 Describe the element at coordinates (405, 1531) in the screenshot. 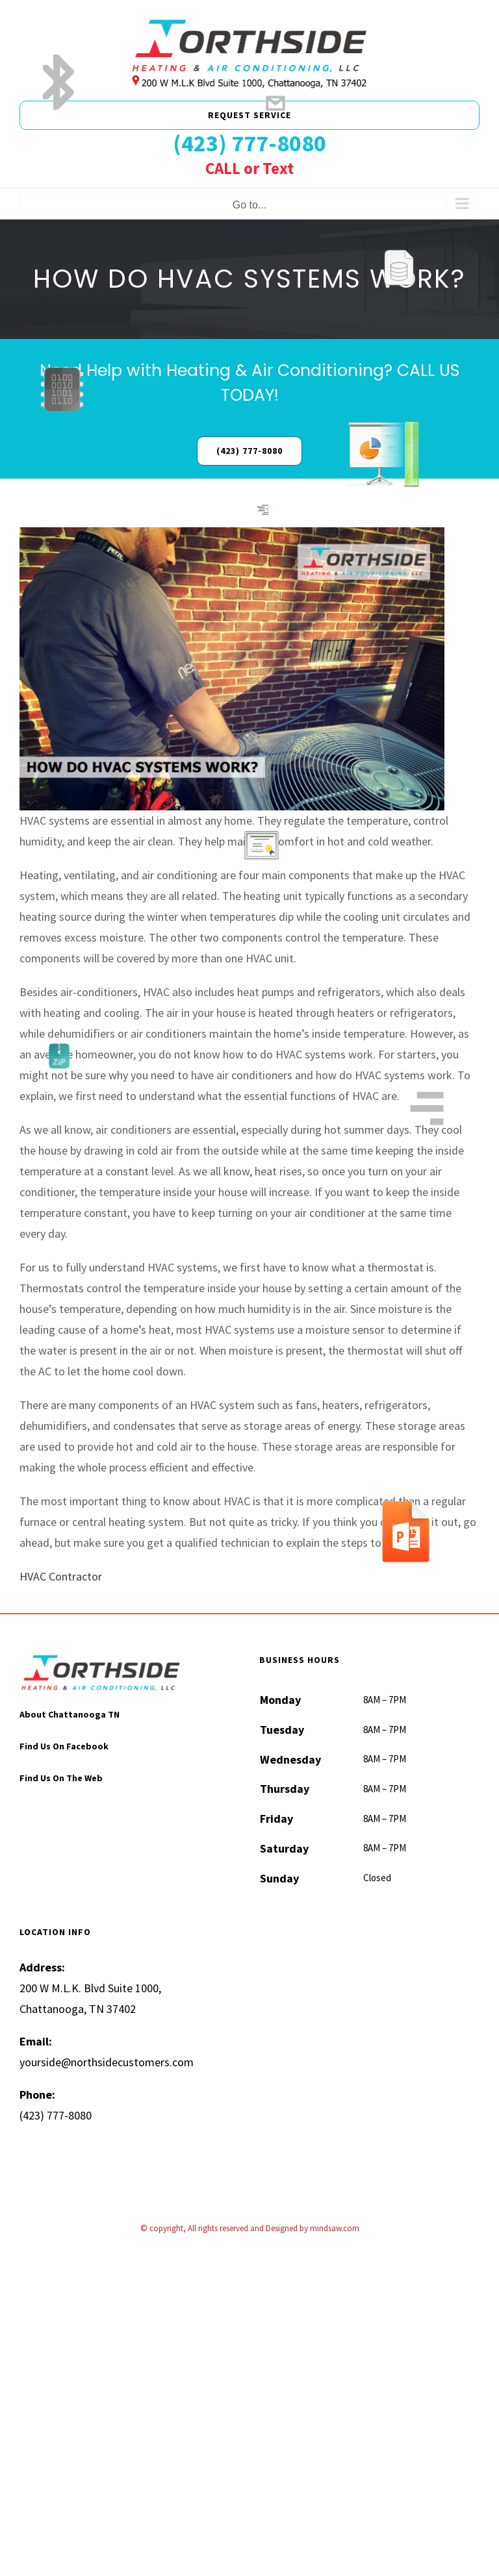

I see `a Microsoft PowerPoint file` at that location.